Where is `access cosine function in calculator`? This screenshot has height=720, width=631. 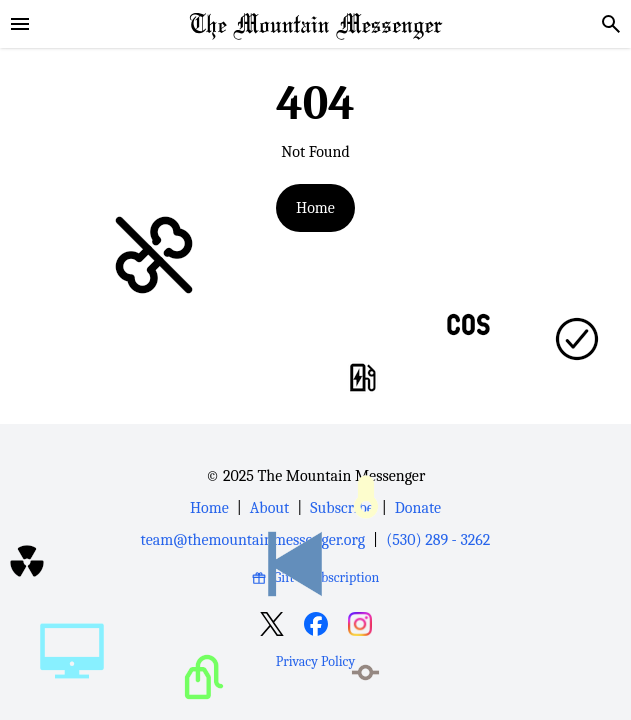
access cosine function in calculator is located at coordinates (468, 324).